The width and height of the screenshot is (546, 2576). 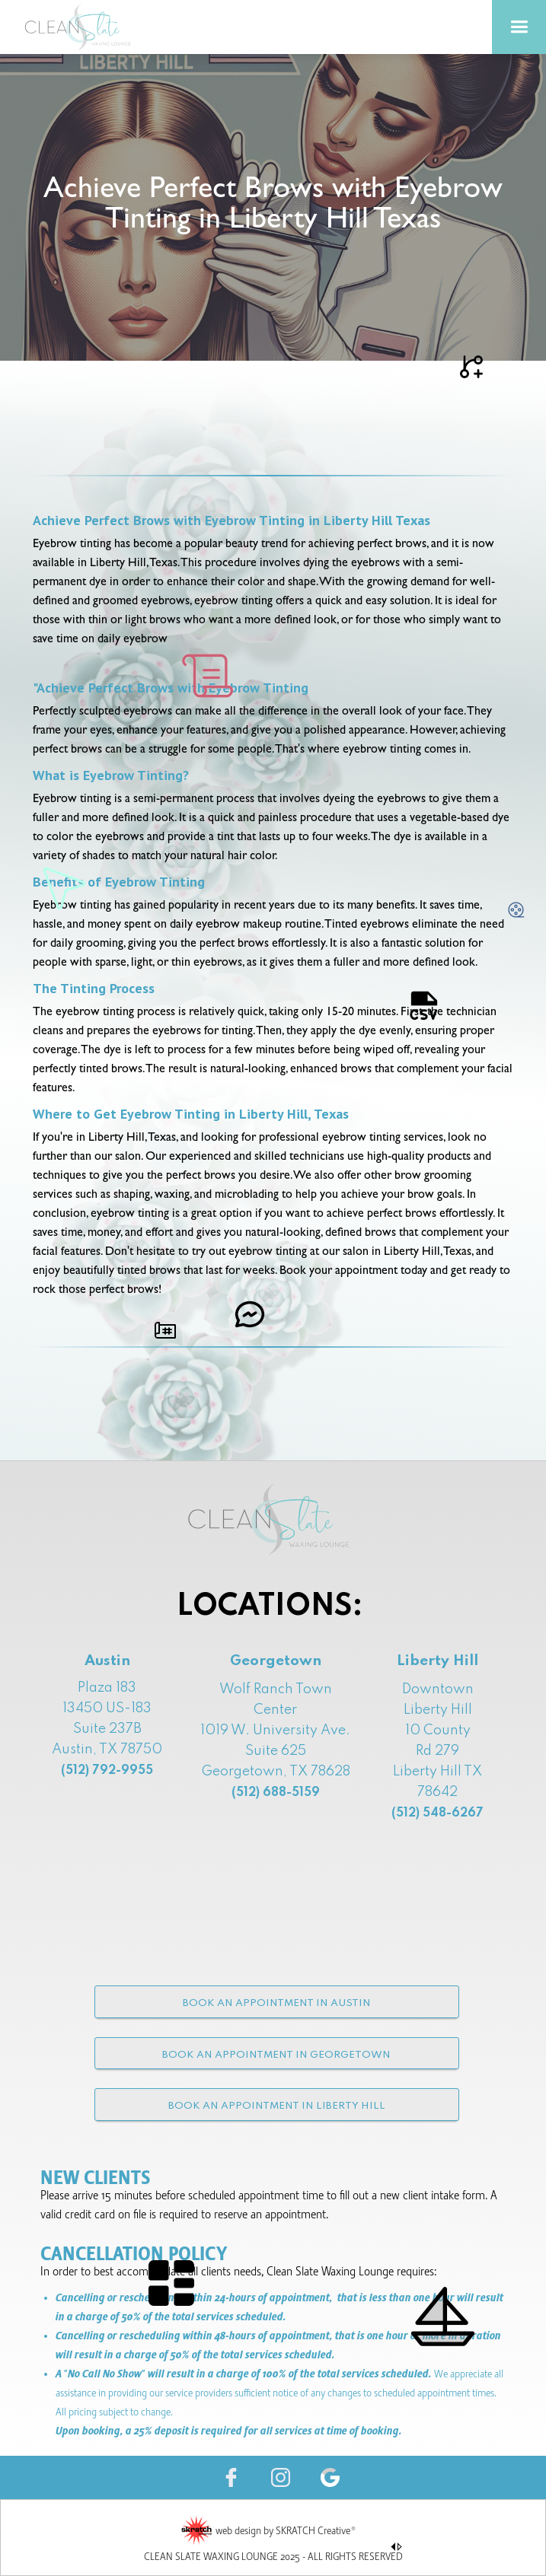 I want to click on tap to navigate to a destination, so click(x=61, y=885).